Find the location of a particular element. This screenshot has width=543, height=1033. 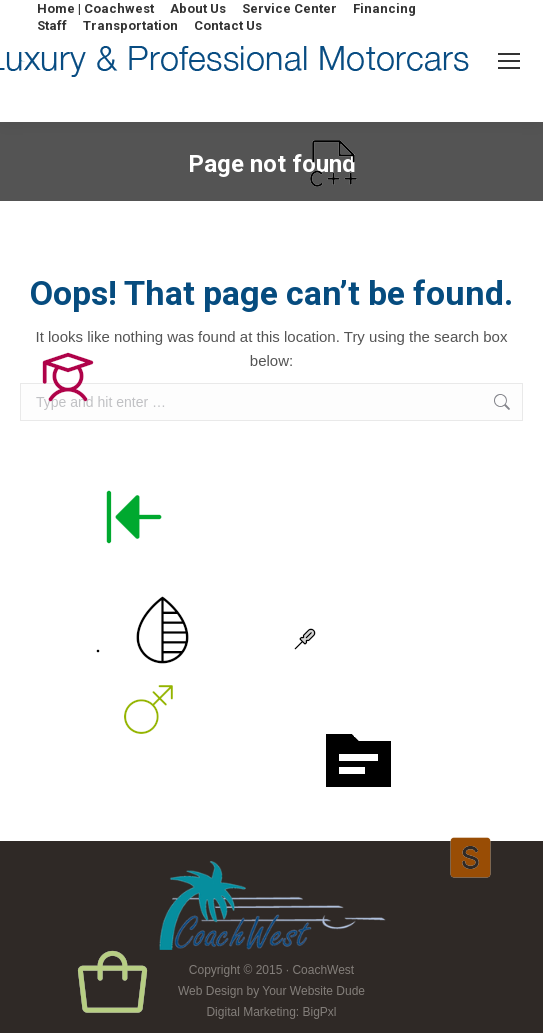

adjust color saturation or fill level is located at coordinates (162, 632).